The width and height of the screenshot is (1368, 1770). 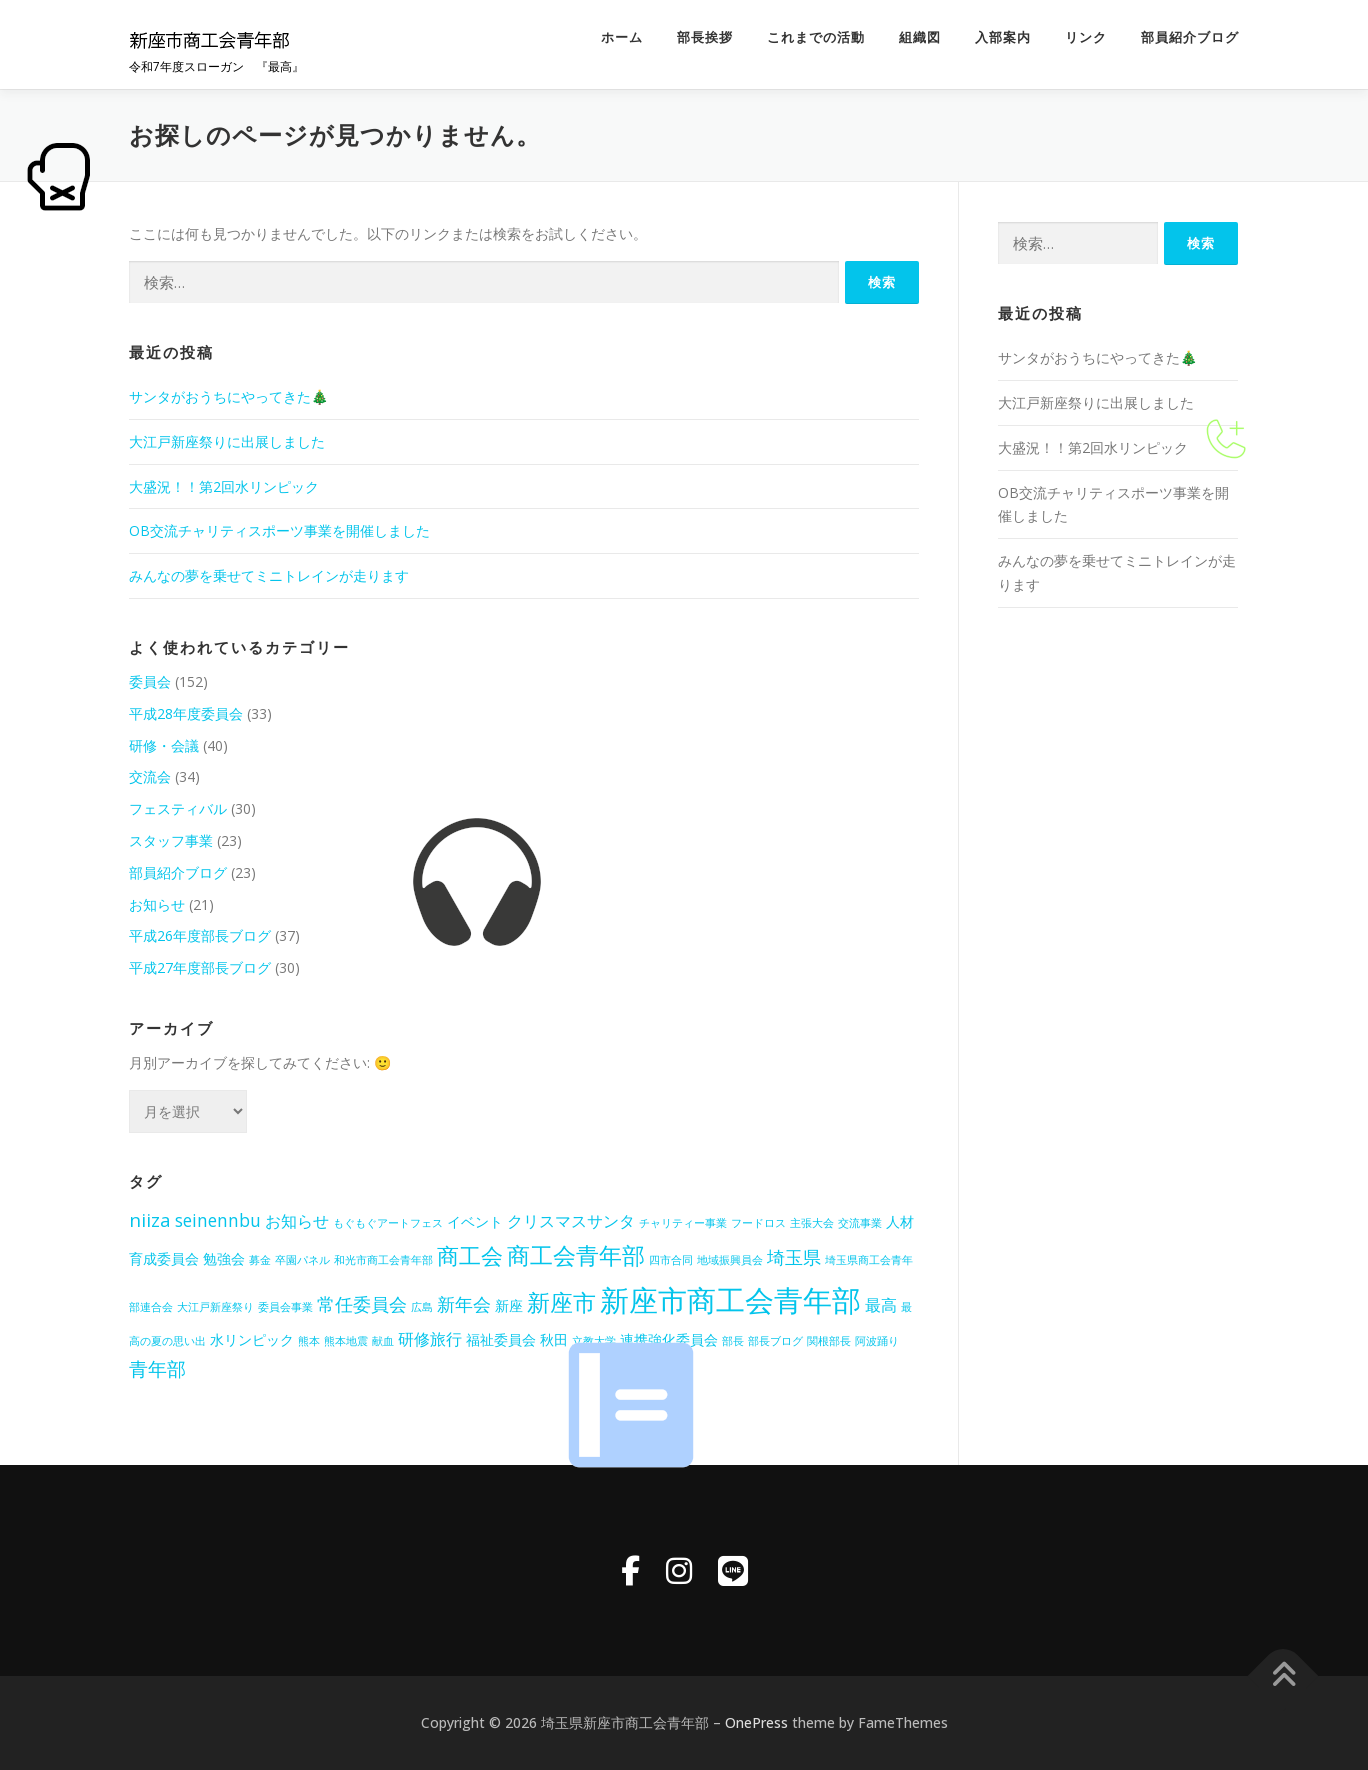 What do you see at coordinates (477, 882) in the screenshot?
I see `contact customer support` at bounding box center [477, 882].